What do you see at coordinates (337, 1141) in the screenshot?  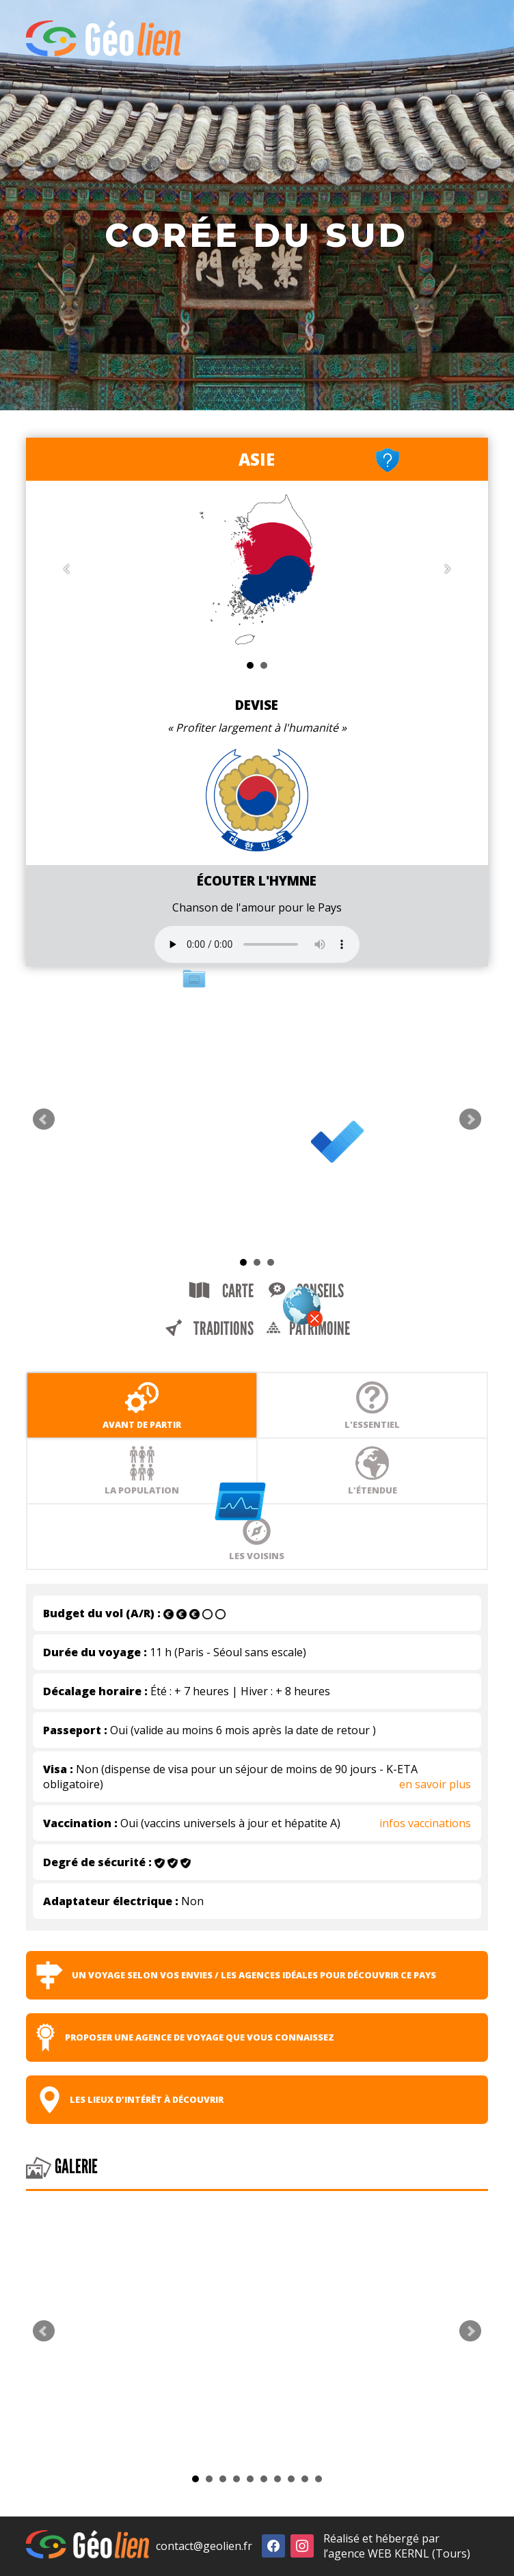 I see `open the tasks app` at bounding box center [337, 1141].